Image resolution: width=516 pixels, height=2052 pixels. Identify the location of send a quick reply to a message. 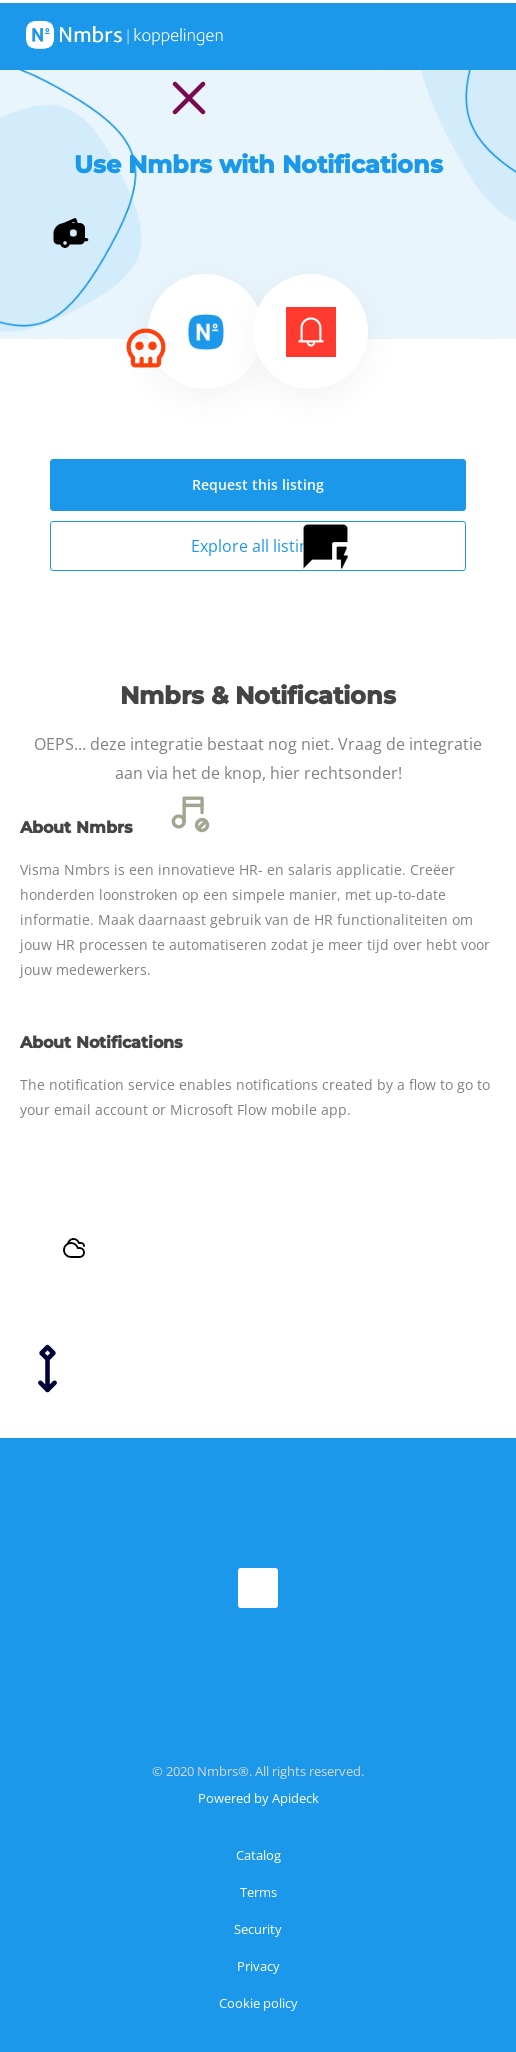
(325, 546).